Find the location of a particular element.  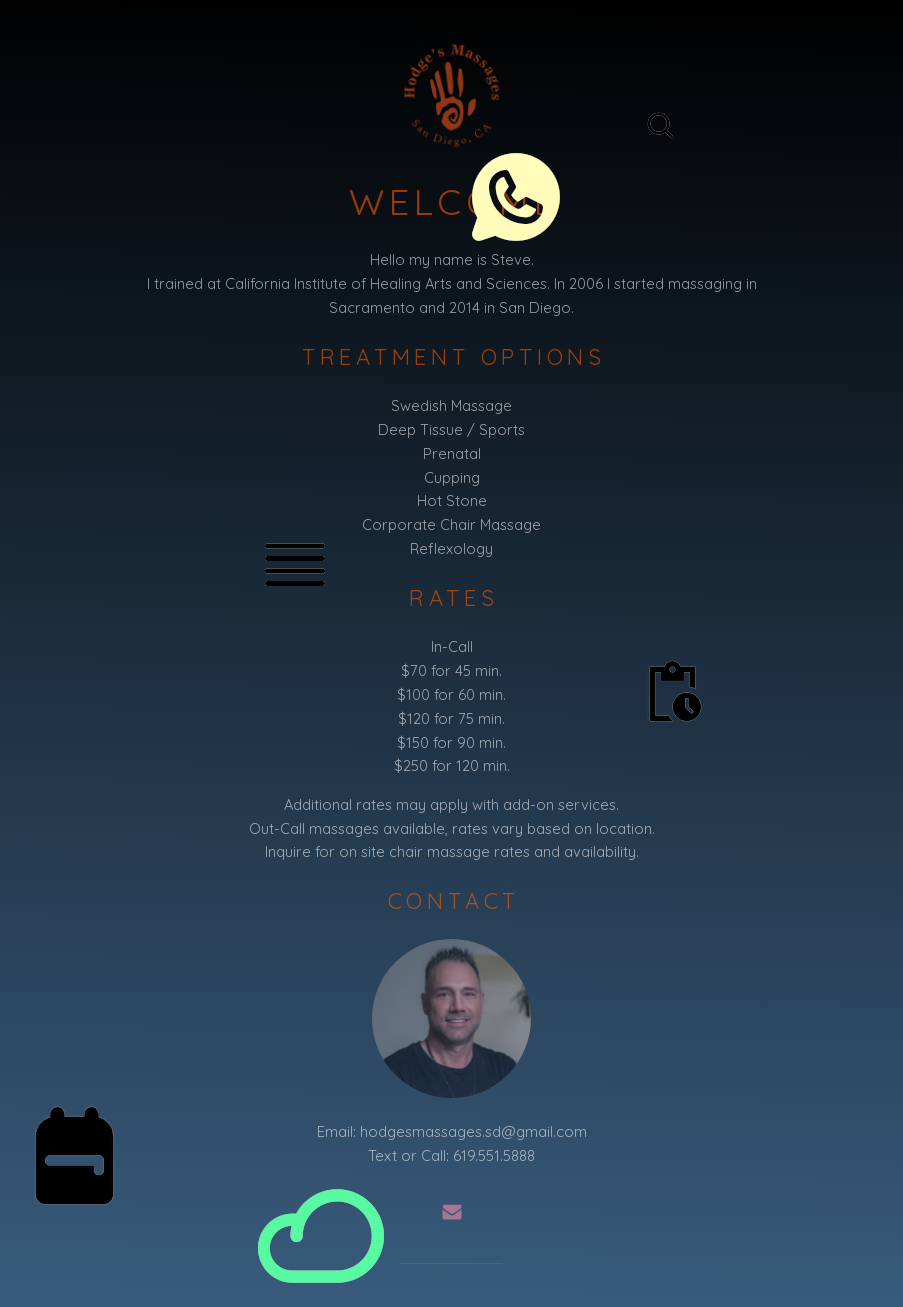

access cloud storage is located at coordinates (321, 1236).